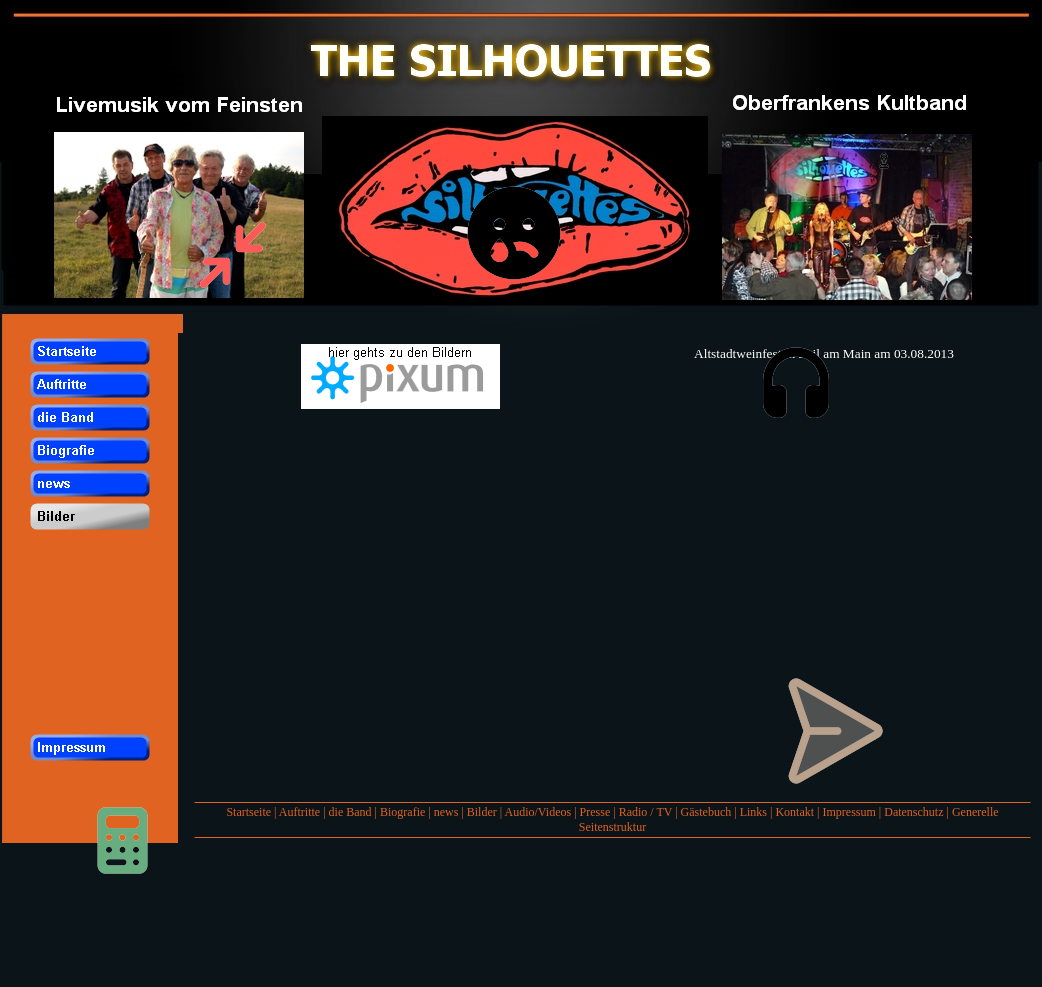 The width and height of the screenshot is (1042, 987). I want to click on minimize or collapse the current window, so click(233, 255).